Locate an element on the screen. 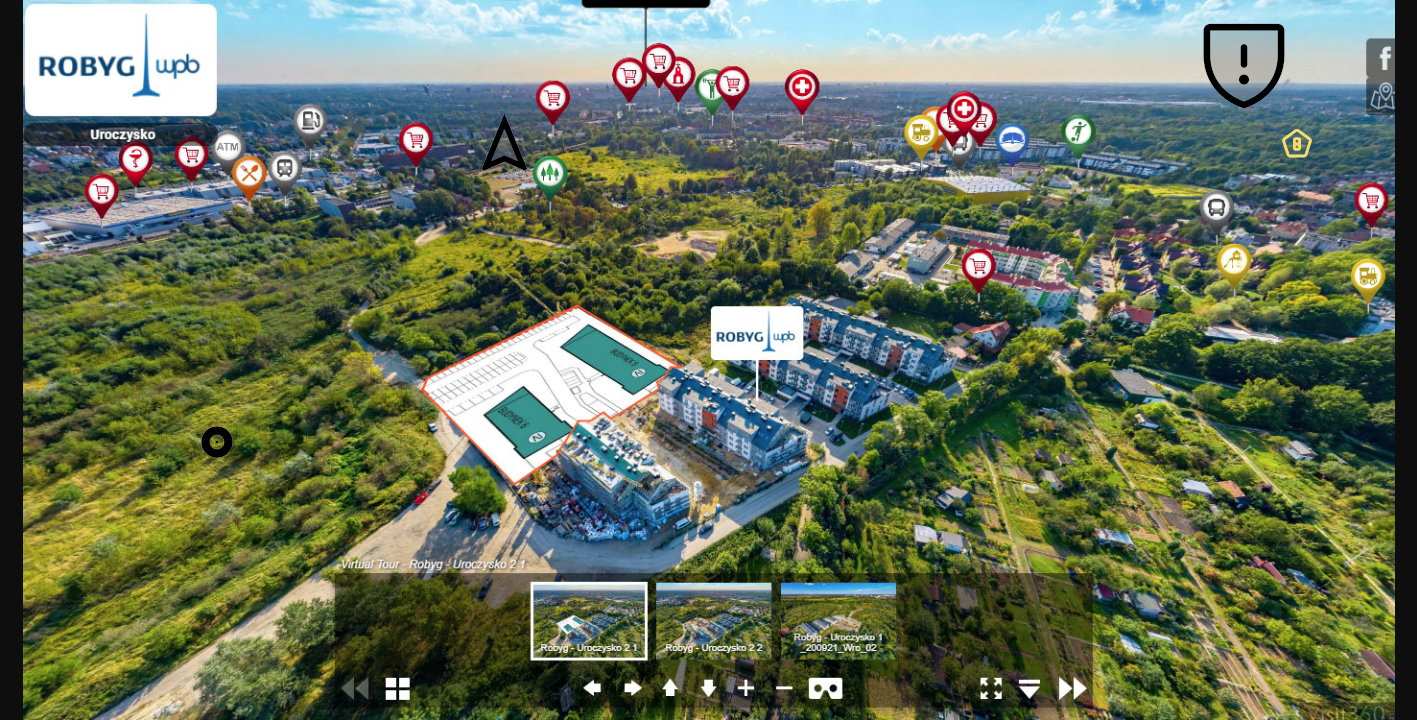 The height and width of the screenshot is (720, 1417). start navigation to destination is located at coordinates (504, 143).